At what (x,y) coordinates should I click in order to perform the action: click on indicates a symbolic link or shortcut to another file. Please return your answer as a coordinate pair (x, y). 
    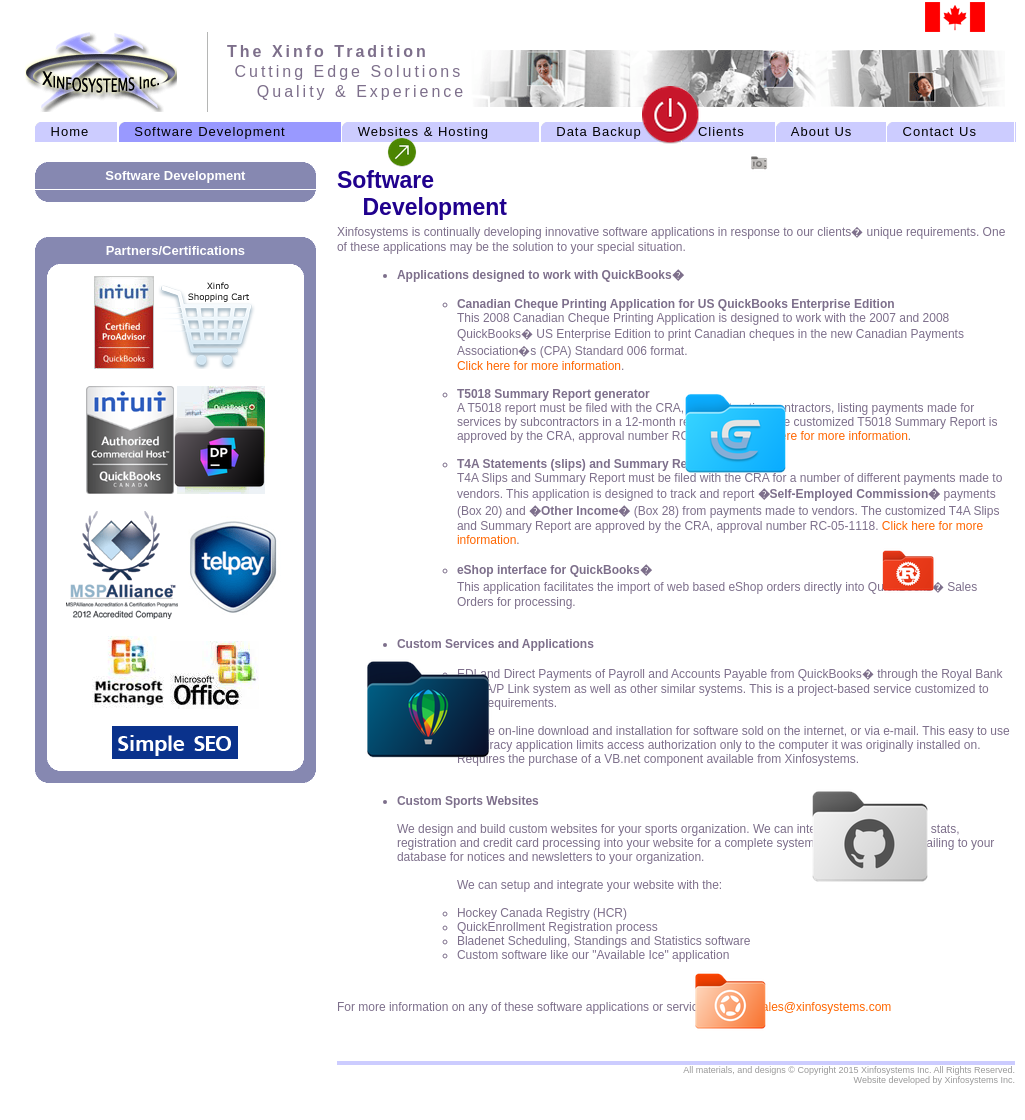
    Looking at the image, I should click on (402, 152).